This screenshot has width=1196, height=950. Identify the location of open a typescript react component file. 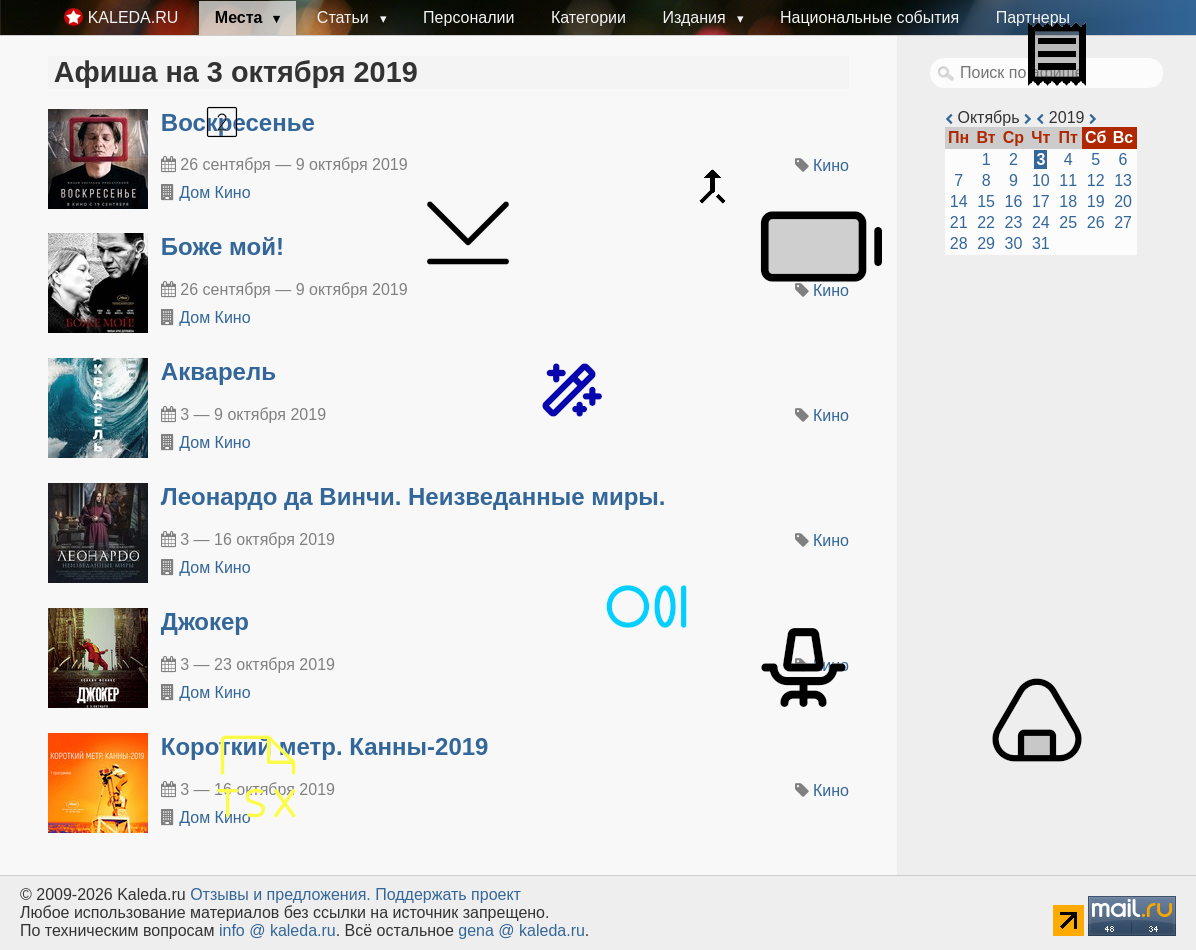
(258, 780).